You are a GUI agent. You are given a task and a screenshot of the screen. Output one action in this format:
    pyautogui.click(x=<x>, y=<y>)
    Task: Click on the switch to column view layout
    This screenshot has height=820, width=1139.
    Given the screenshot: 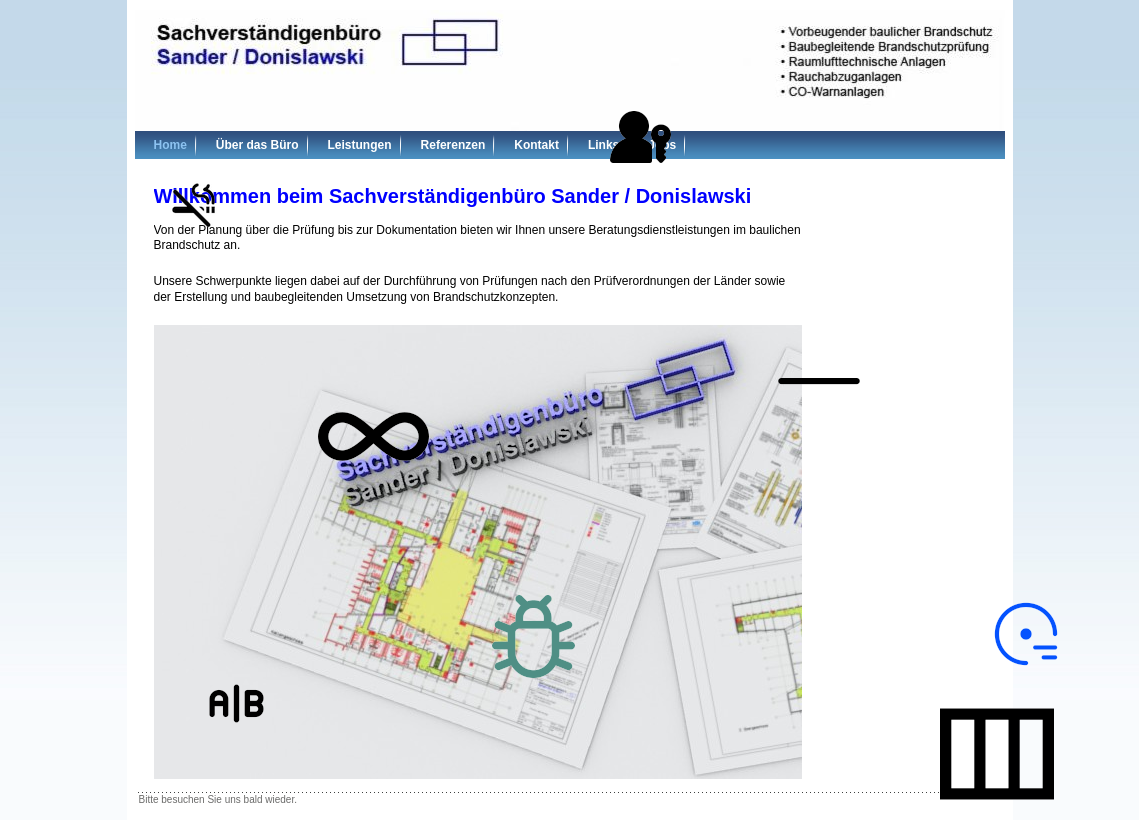 What is the action you would take?
    pyautogui.click(x=997, y=754)
    